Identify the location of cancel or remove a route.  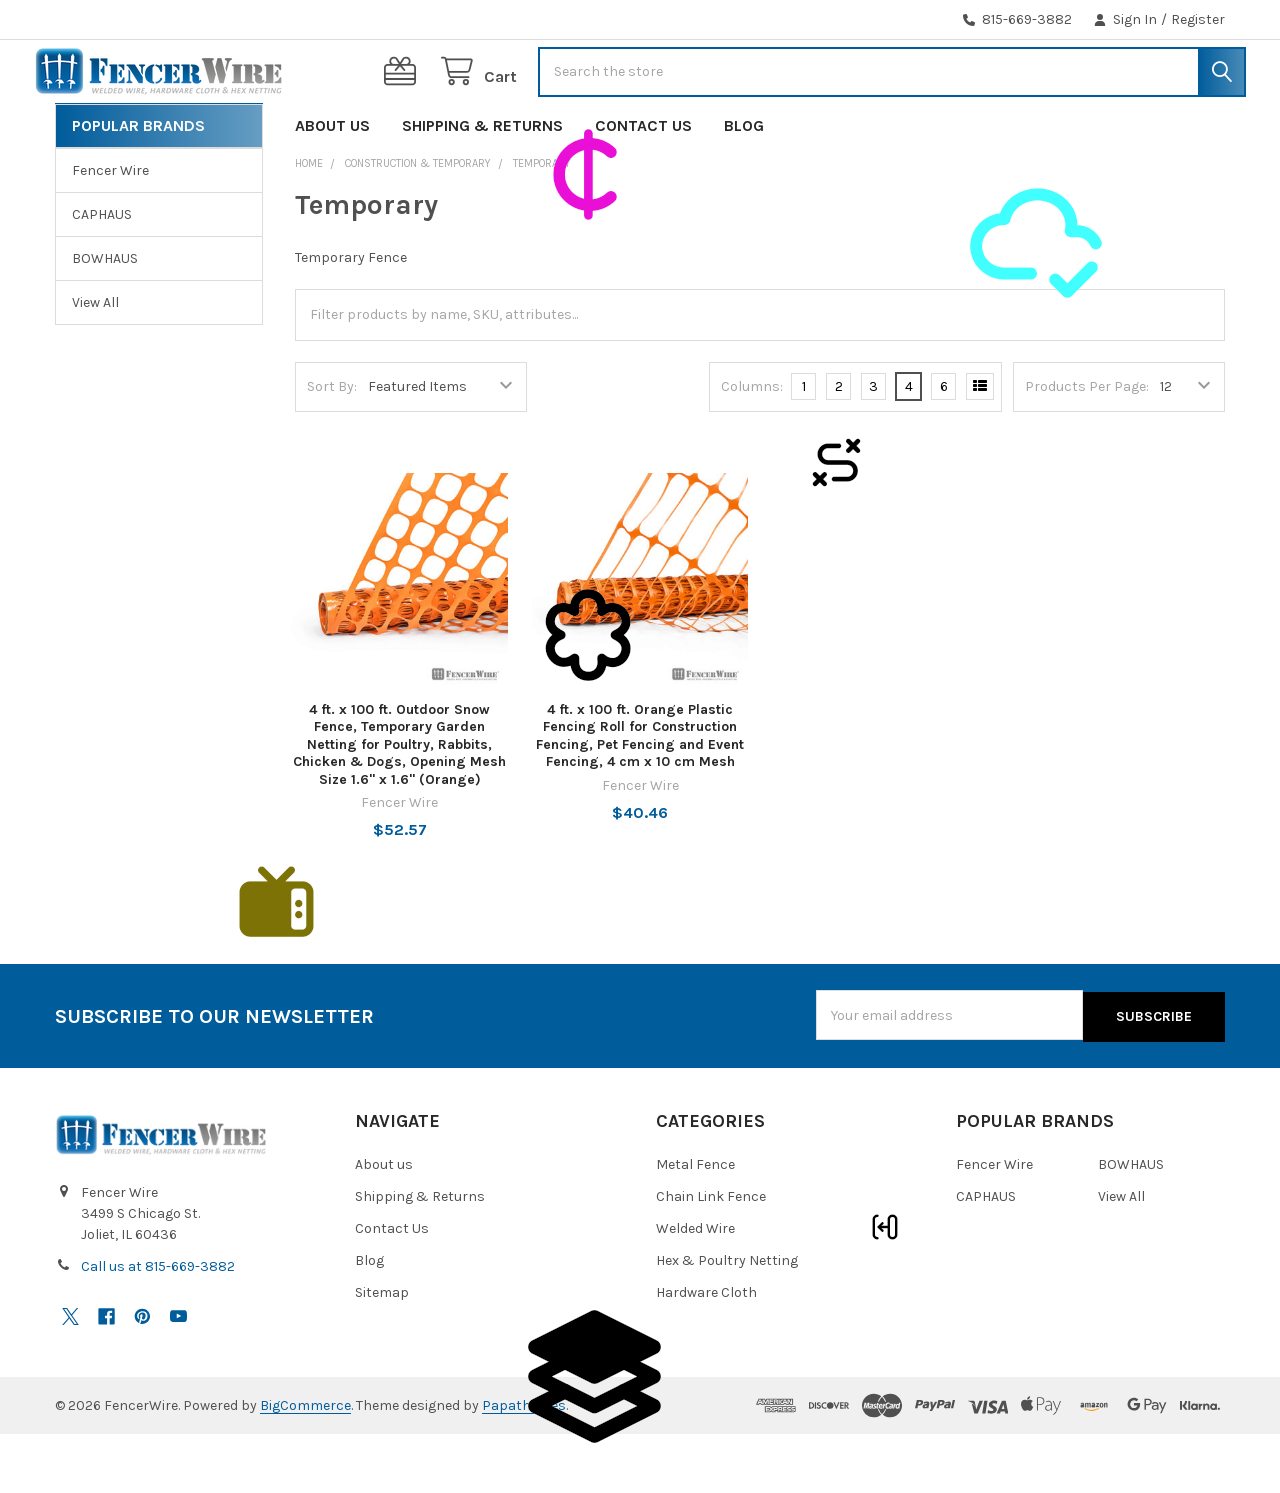
(836, 462).